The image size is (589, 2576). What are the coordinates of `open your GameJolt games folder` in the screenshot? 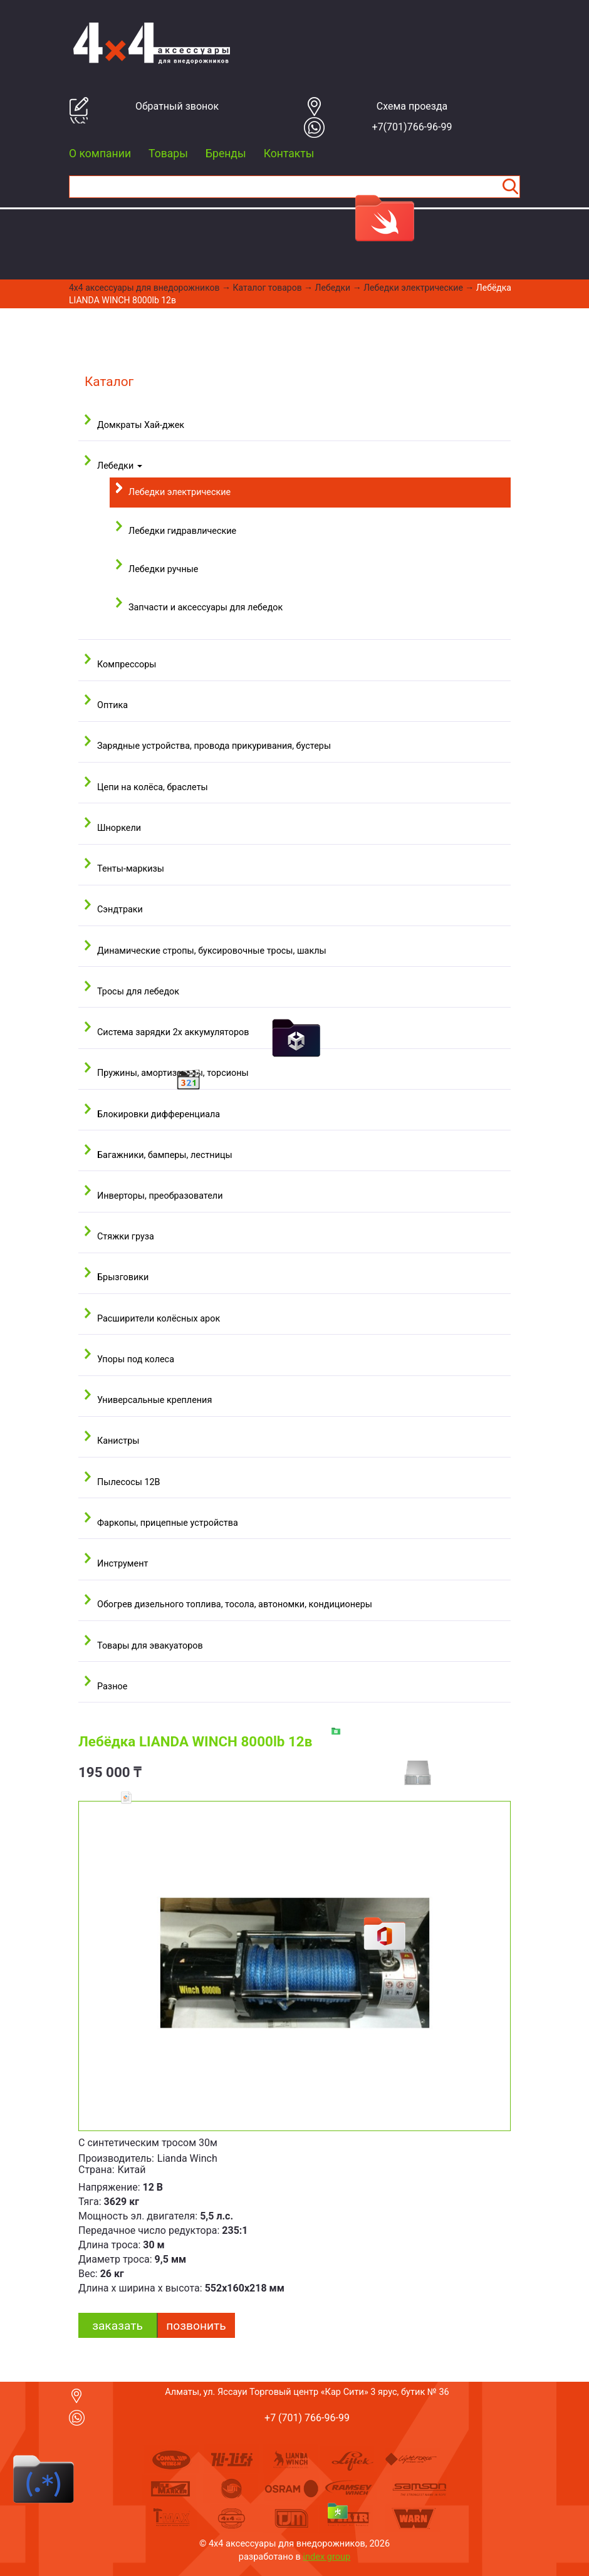 It's located at (338, 2511).